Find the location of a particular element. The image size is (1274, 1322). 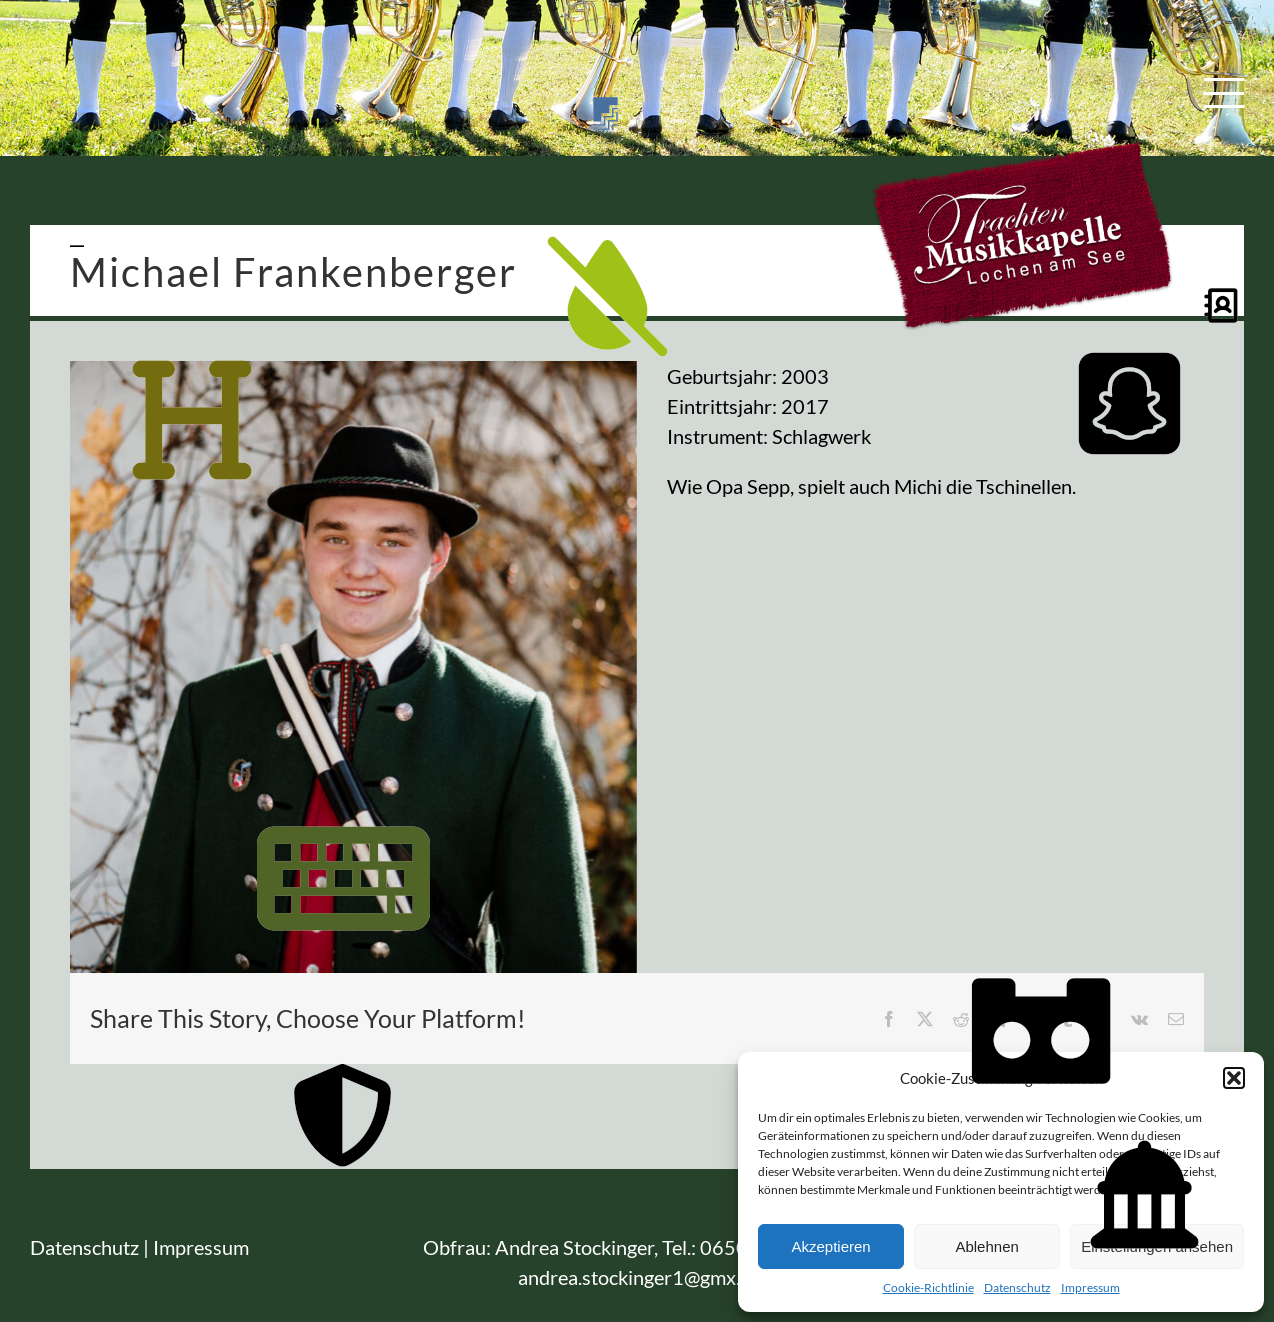

open snapchat app is located at coordinates (1129, 403).